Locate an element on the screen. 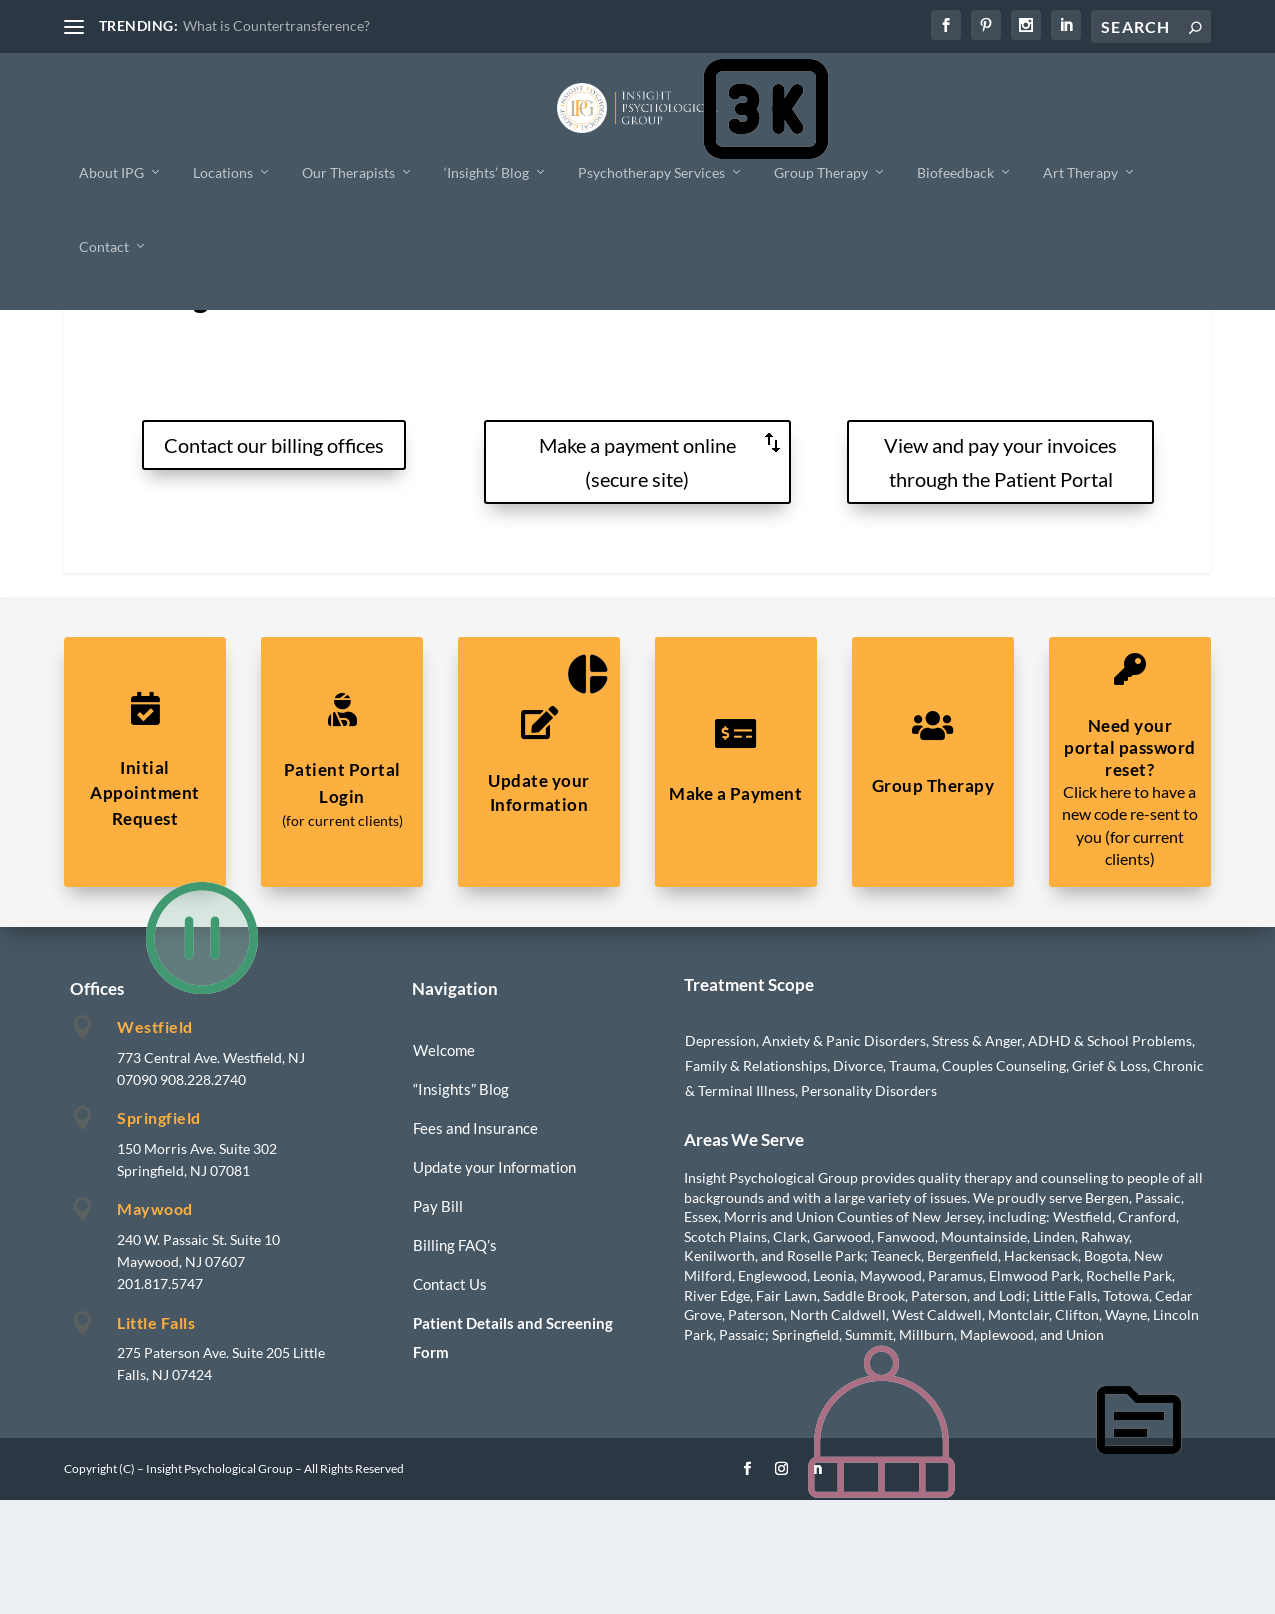  indicates 3K video resolution quality is located at coordinates (766, 109).